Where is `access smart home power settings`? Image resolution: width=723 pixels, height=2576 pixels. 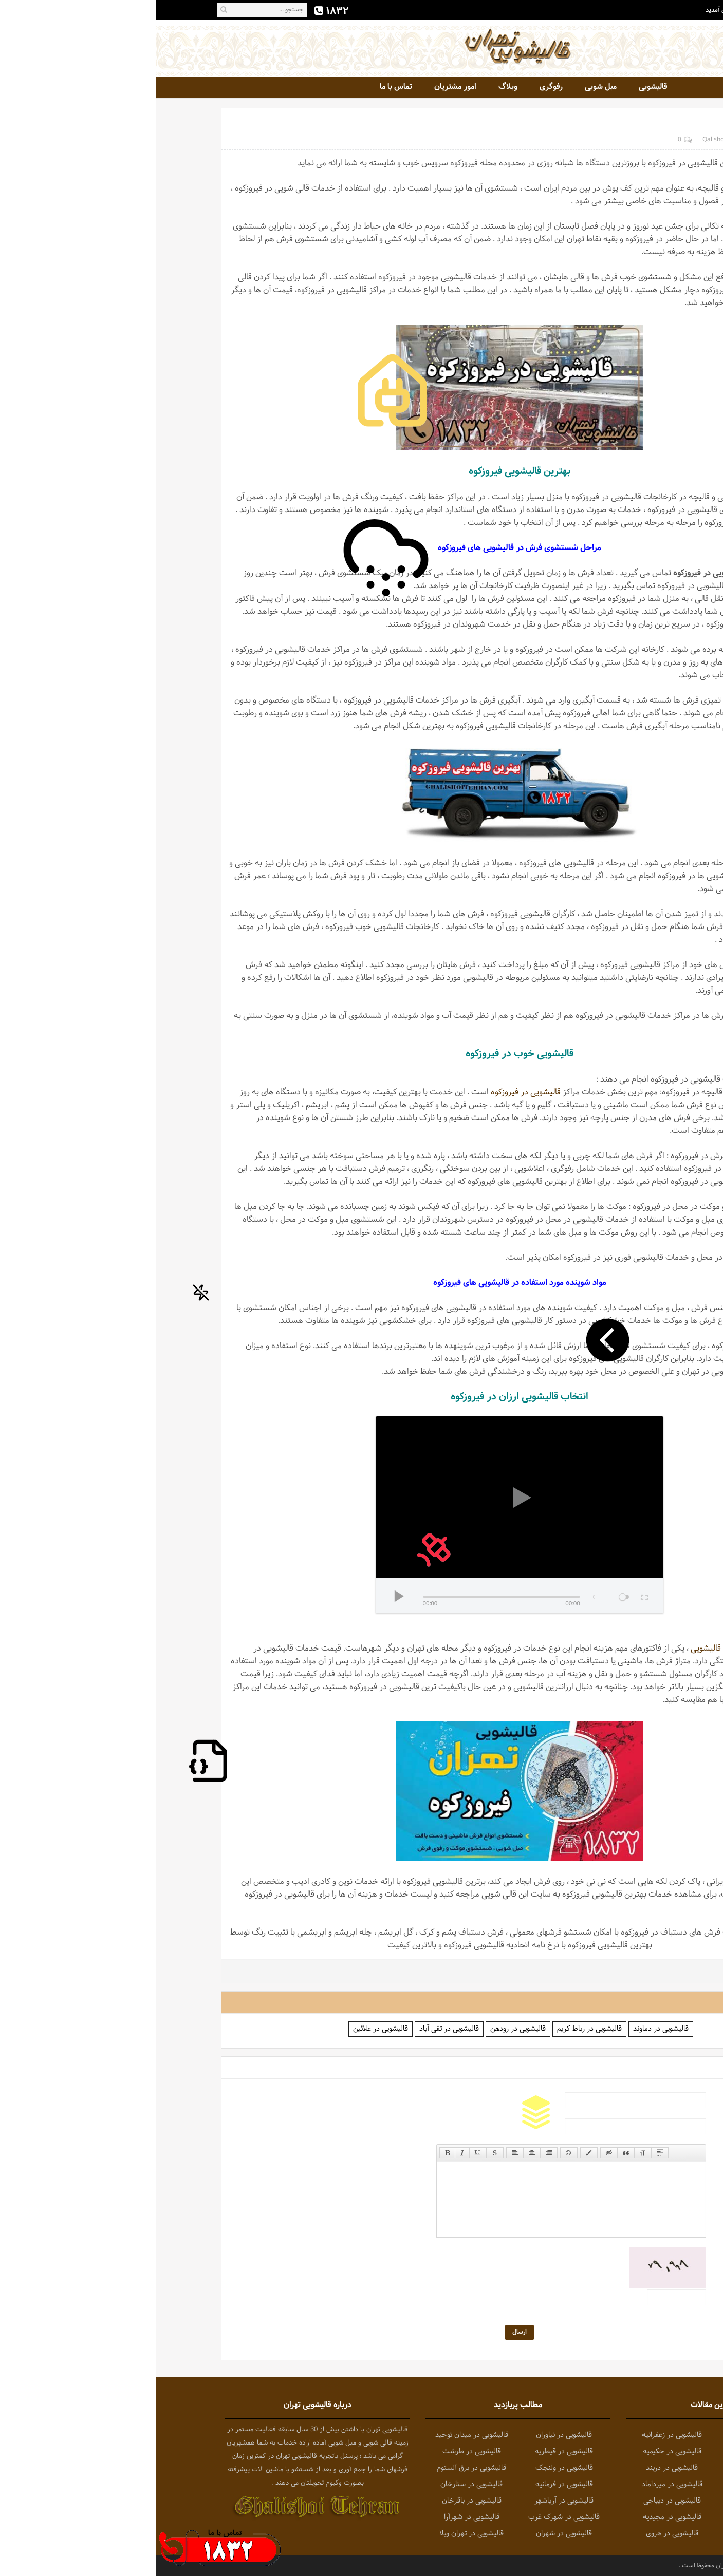 access smart home power settings is located at coordinates (392, 392).